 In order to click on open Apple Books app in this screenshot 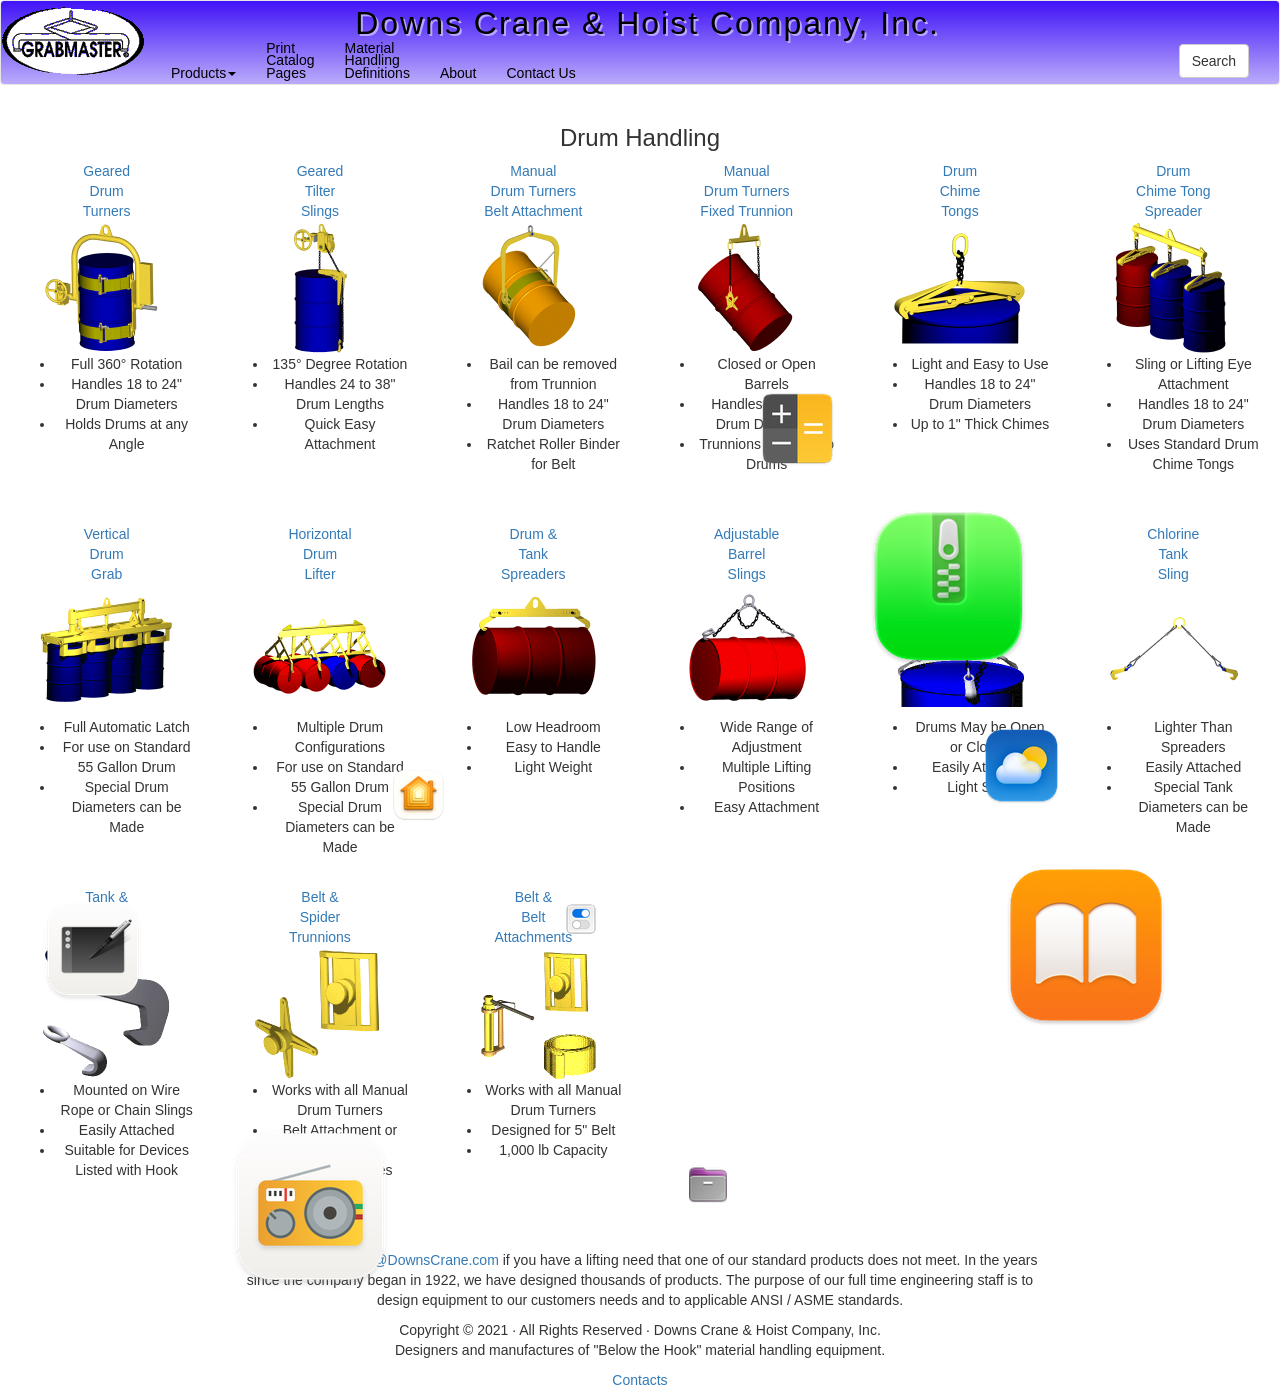, I will do `click(1086, 945)`.